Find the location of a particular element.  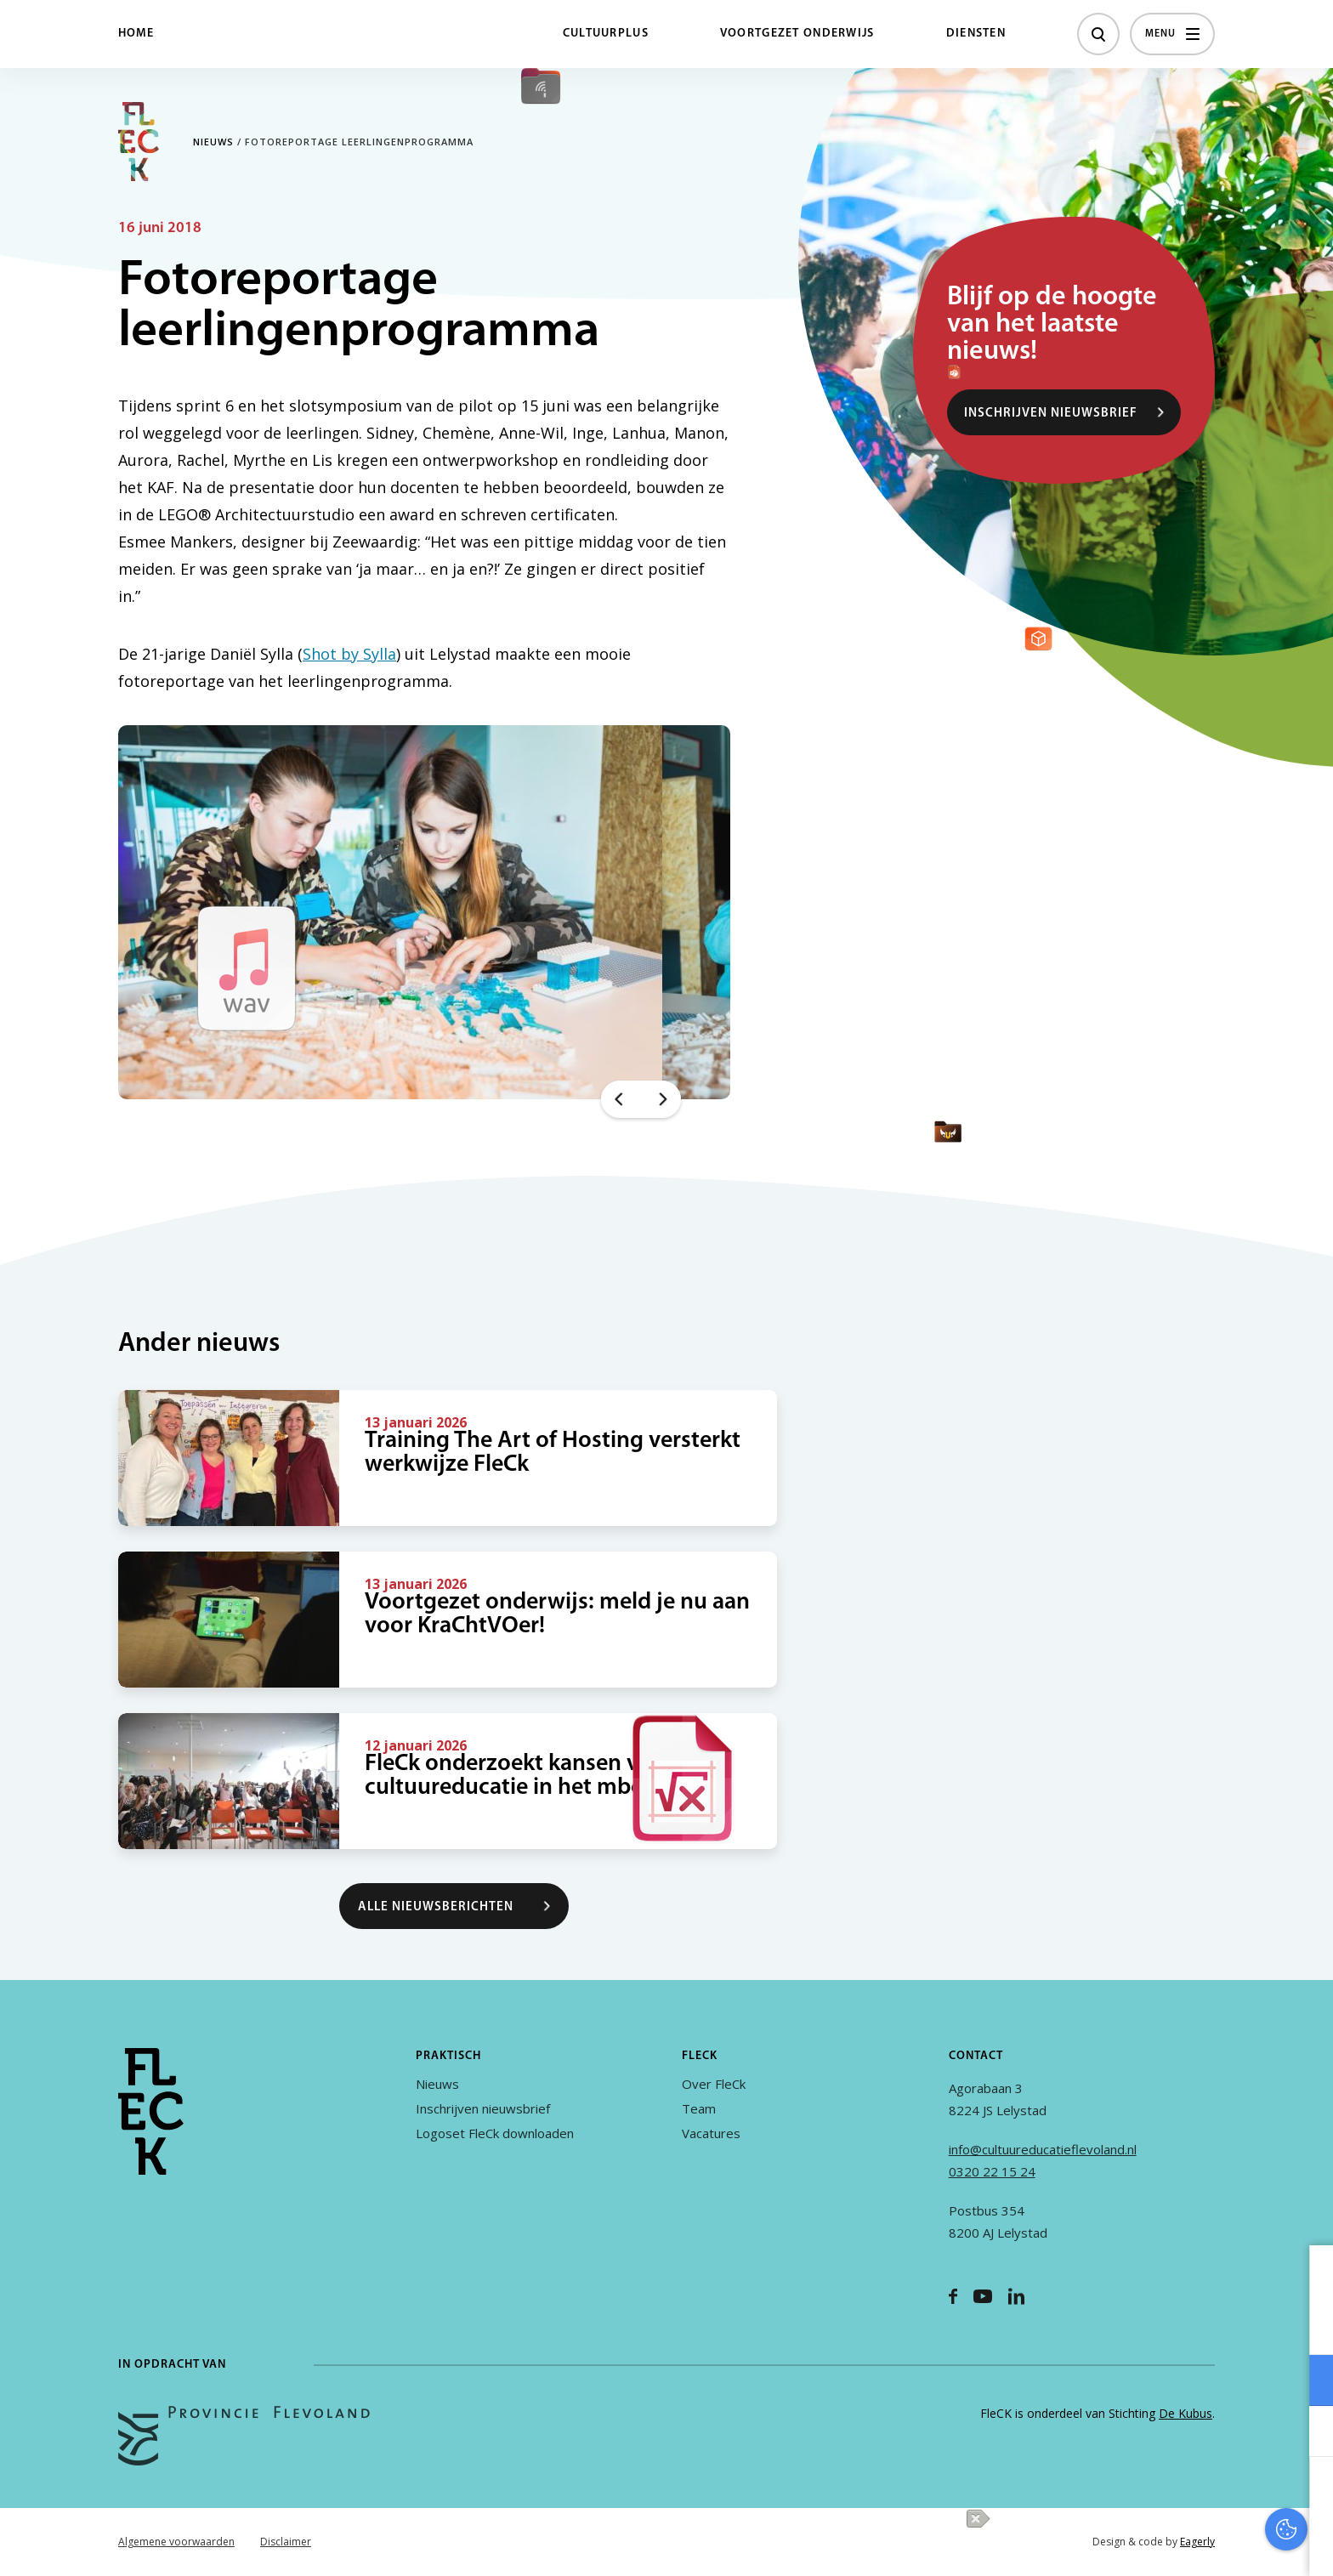

a microsoft powerpoint file is located at coordinates (954, 372).